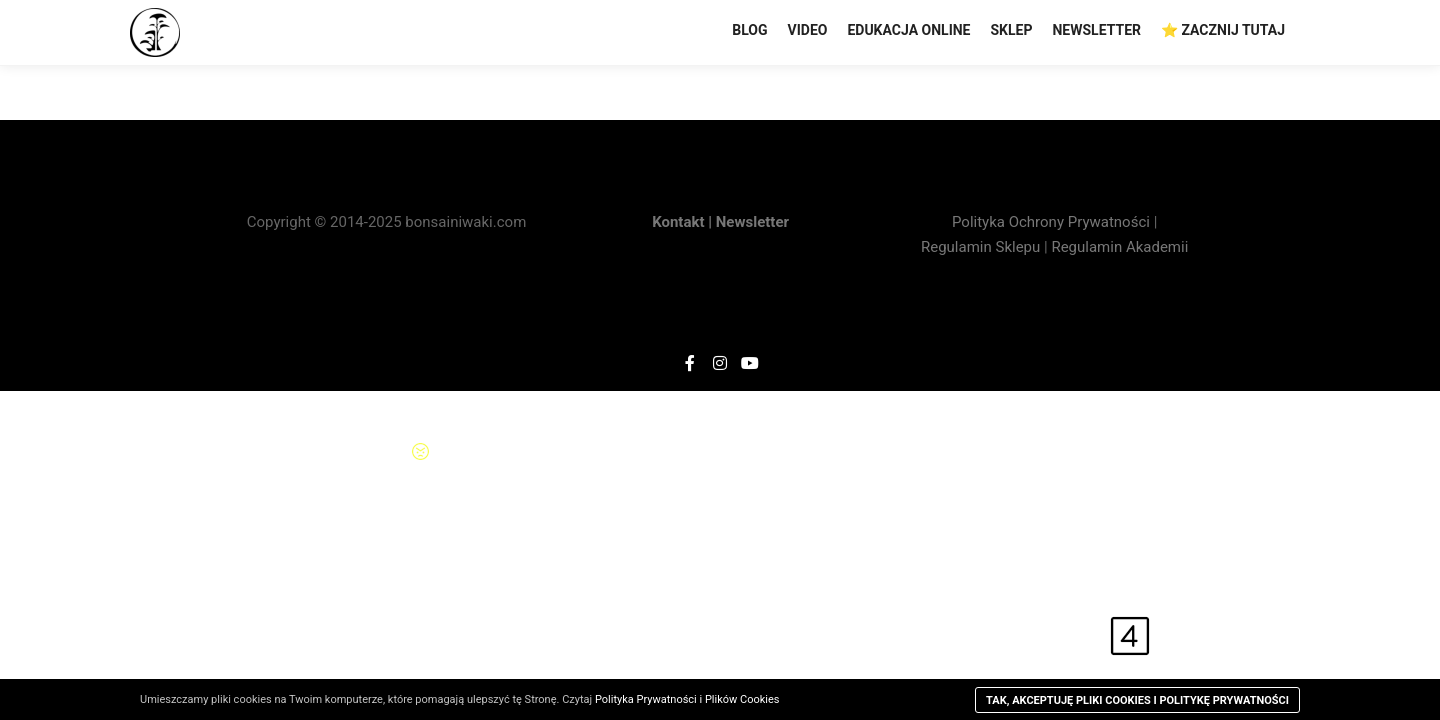 Image resolution: width=1440 pixels, height=720 pixels. Describe the element at coordinates (420, 451) in the screenshot. I see `react with anger to a post or message` at that location.